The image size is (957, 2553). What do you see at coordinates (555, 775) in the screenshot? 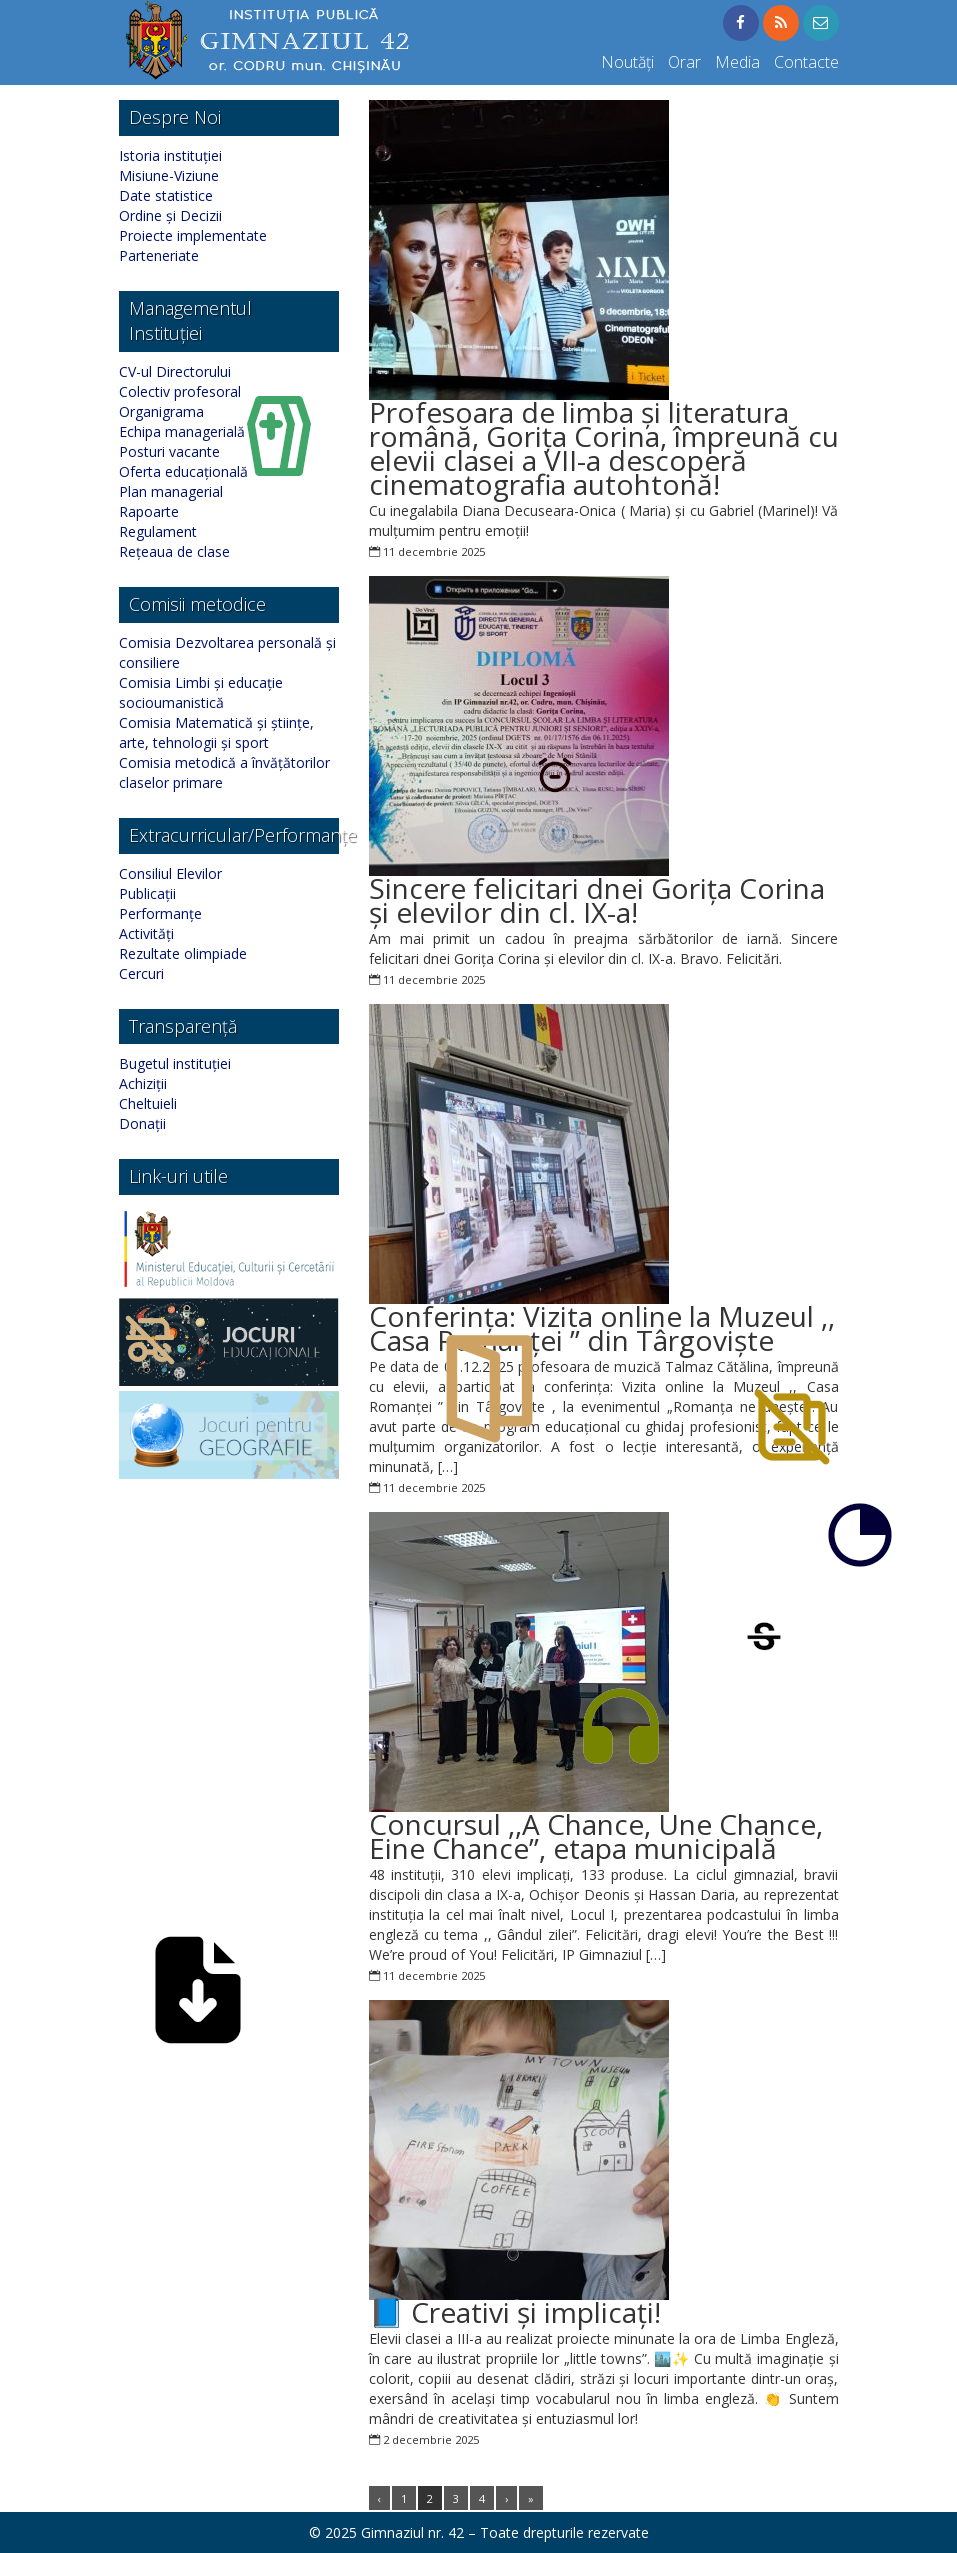
I see `remove or delete an alarm` at bounding box center [555, 775].